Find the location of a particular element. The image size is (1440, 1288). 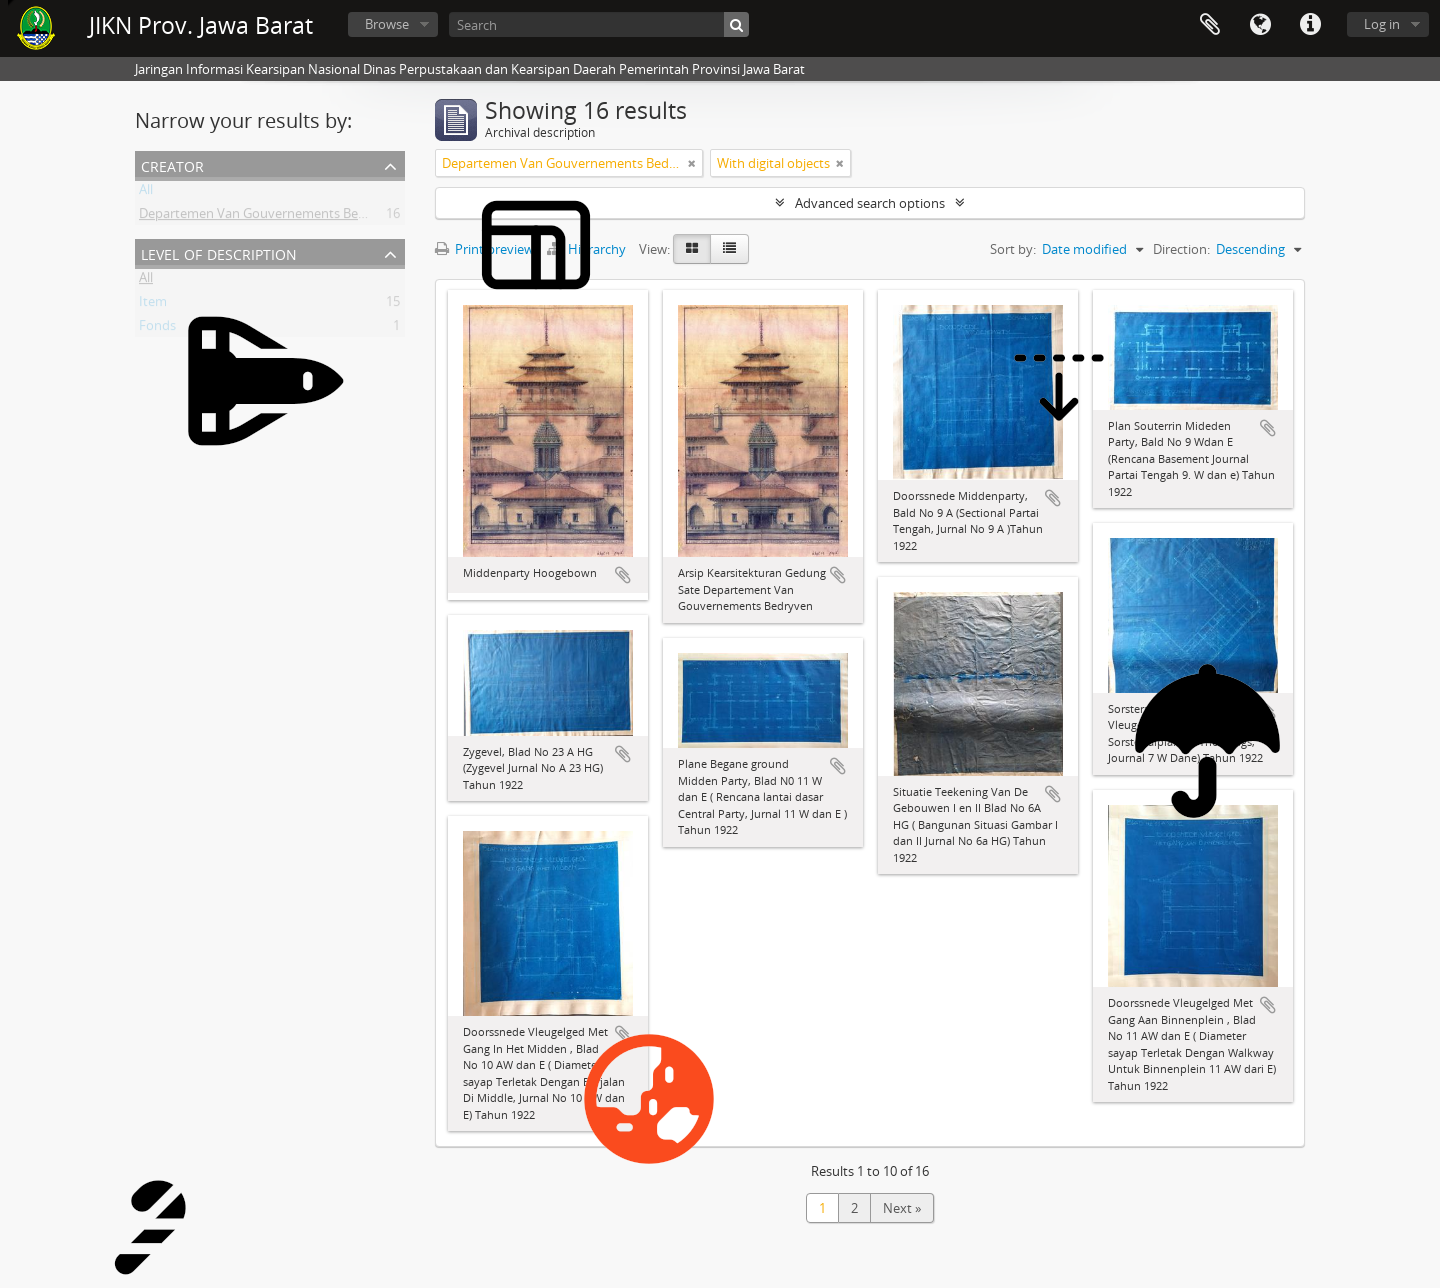

indicates holiday or seasonal content is located at coordinates (147, 1229).